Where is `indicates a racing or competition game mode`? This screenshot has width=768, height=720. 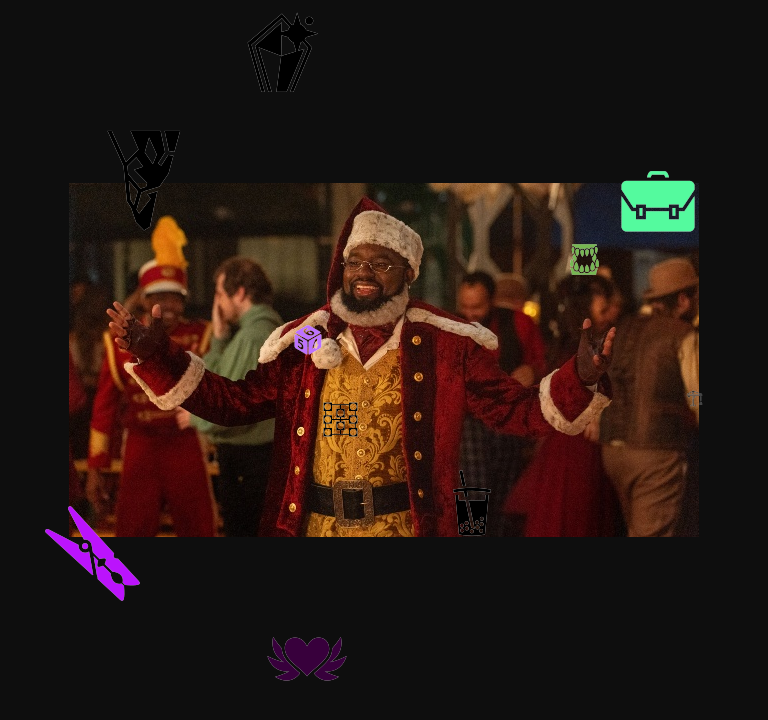
indicates a racing or competition game mode is located at coordinates (279, 52).